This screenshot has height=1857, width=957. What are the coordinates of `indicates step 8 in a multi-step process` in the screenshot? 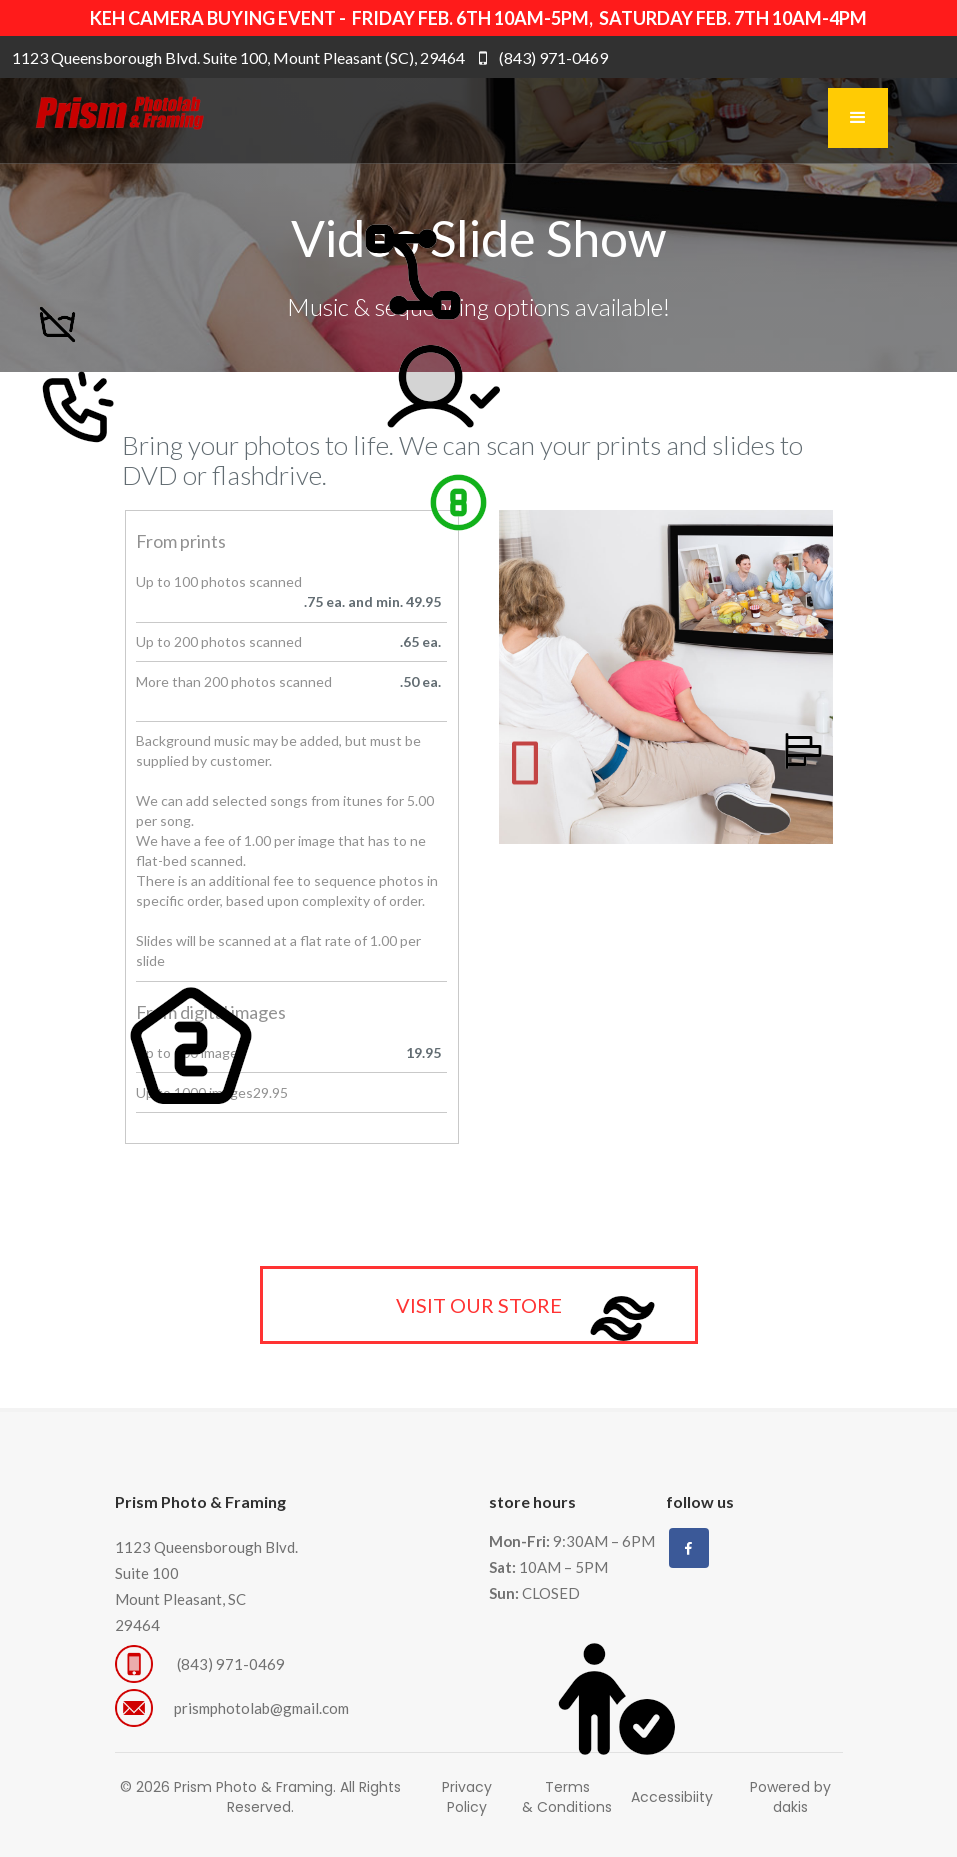 It's located at (458, 502).